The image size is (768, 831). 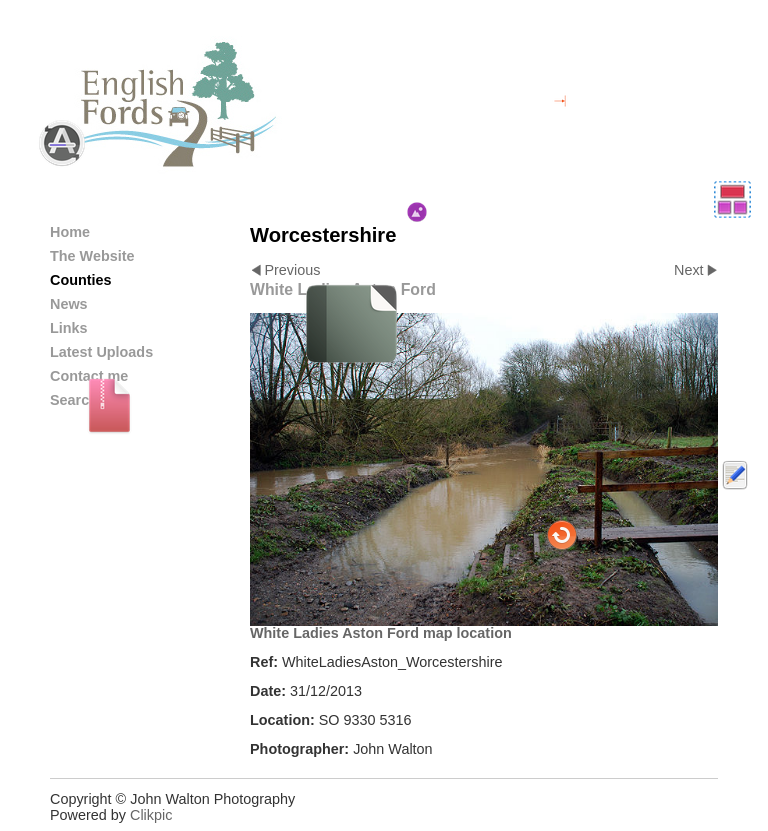 What do you see at coordinates (562, 535) in the screenshot?
I see `open livepatch settings to manage kernel updates` at bounding box center [562, 535].